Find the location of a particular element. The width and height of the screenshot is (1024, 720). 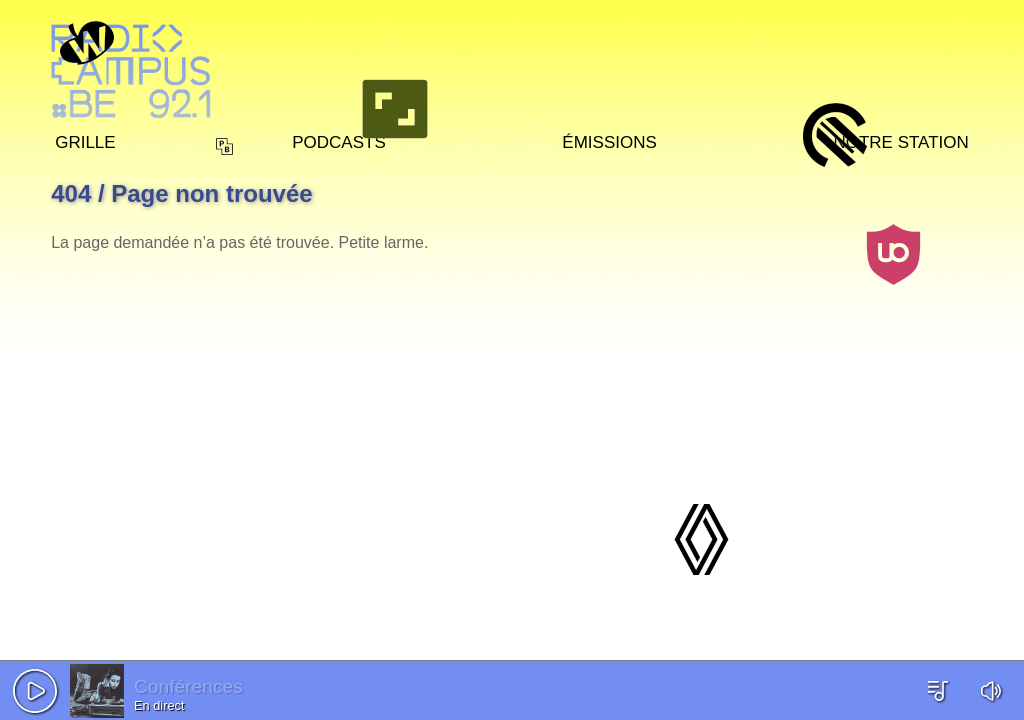

uBlock Origin browser extension logo is located at coordinates (893, 254).